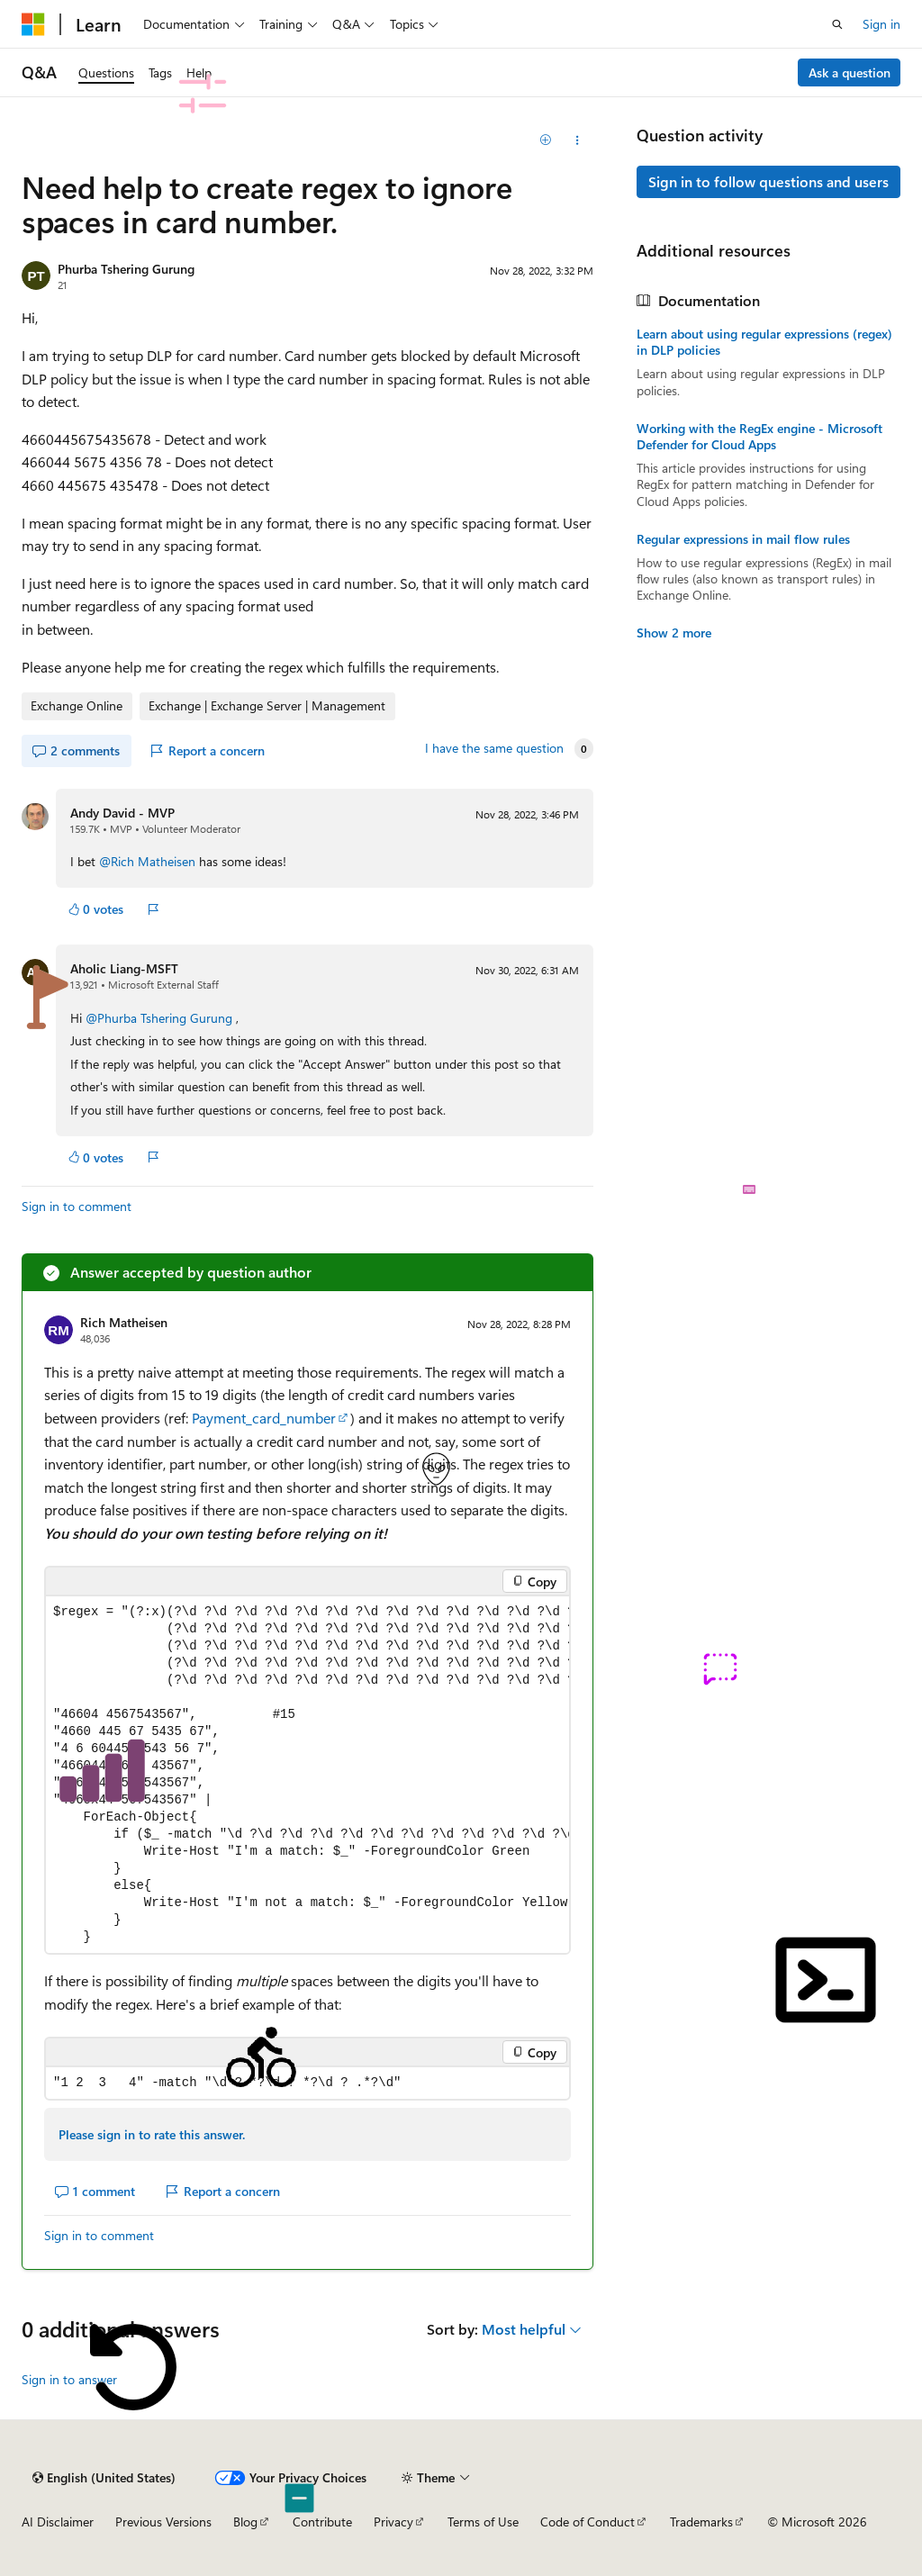 The height and width of the screenshot is (2576, 922). I want to click on compose a draft message, so click(720, 1668).